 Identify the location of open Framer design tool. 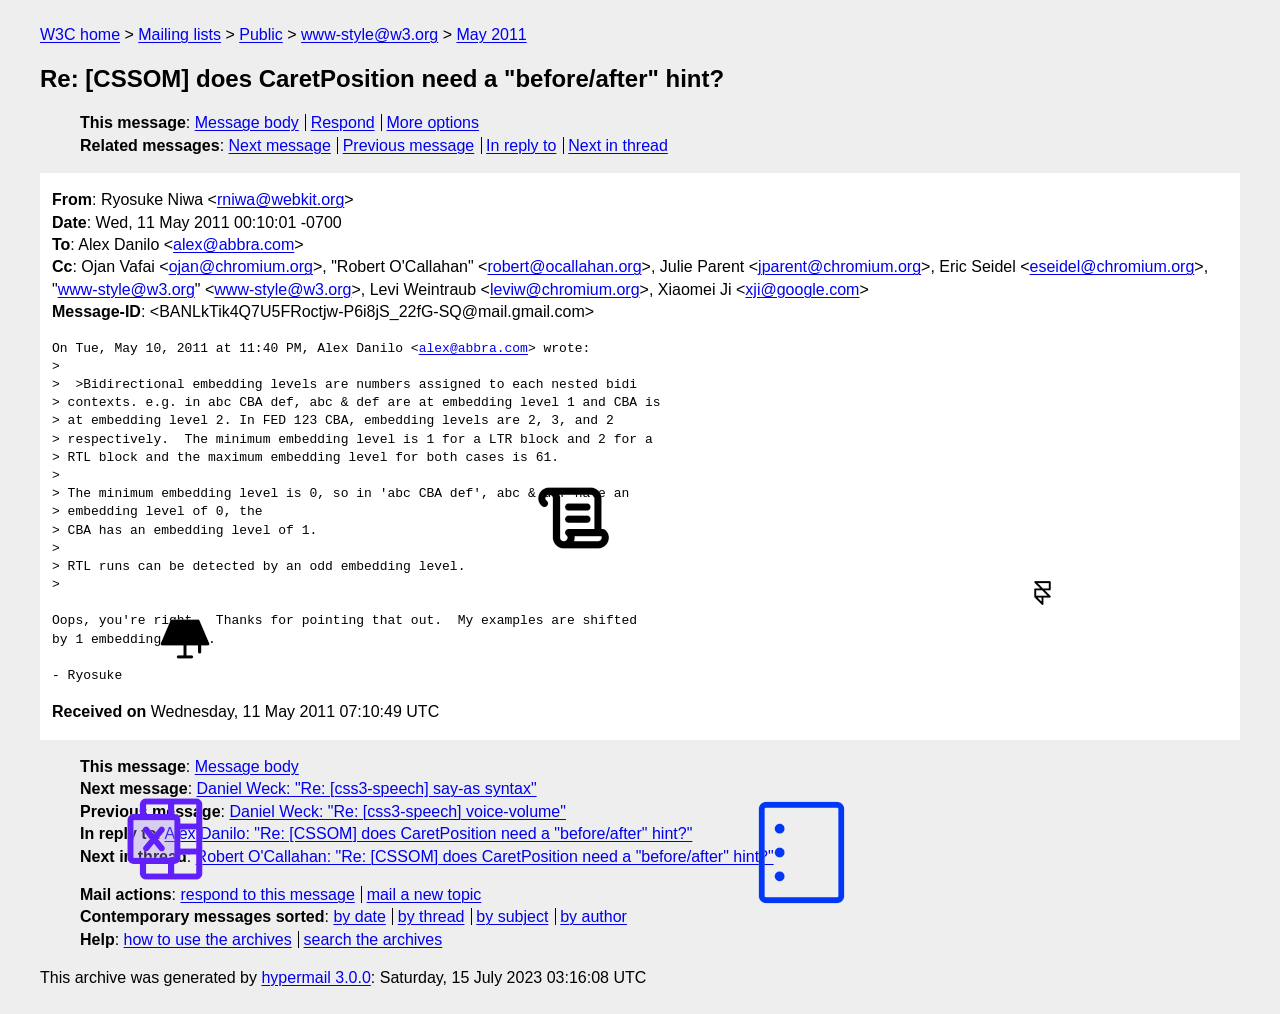
(1042, 592).